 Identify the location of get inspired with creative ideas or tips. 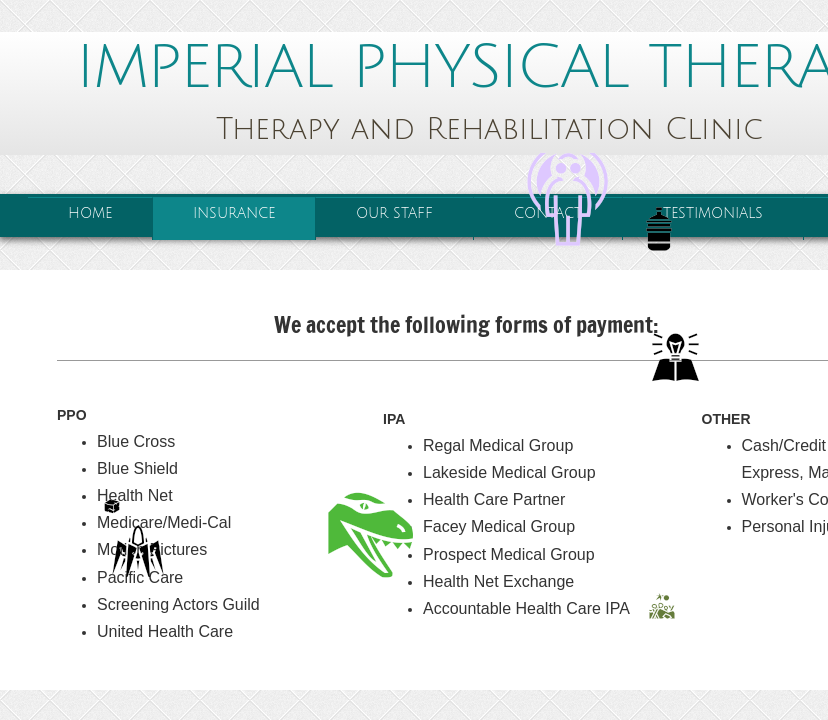
(675, 357).